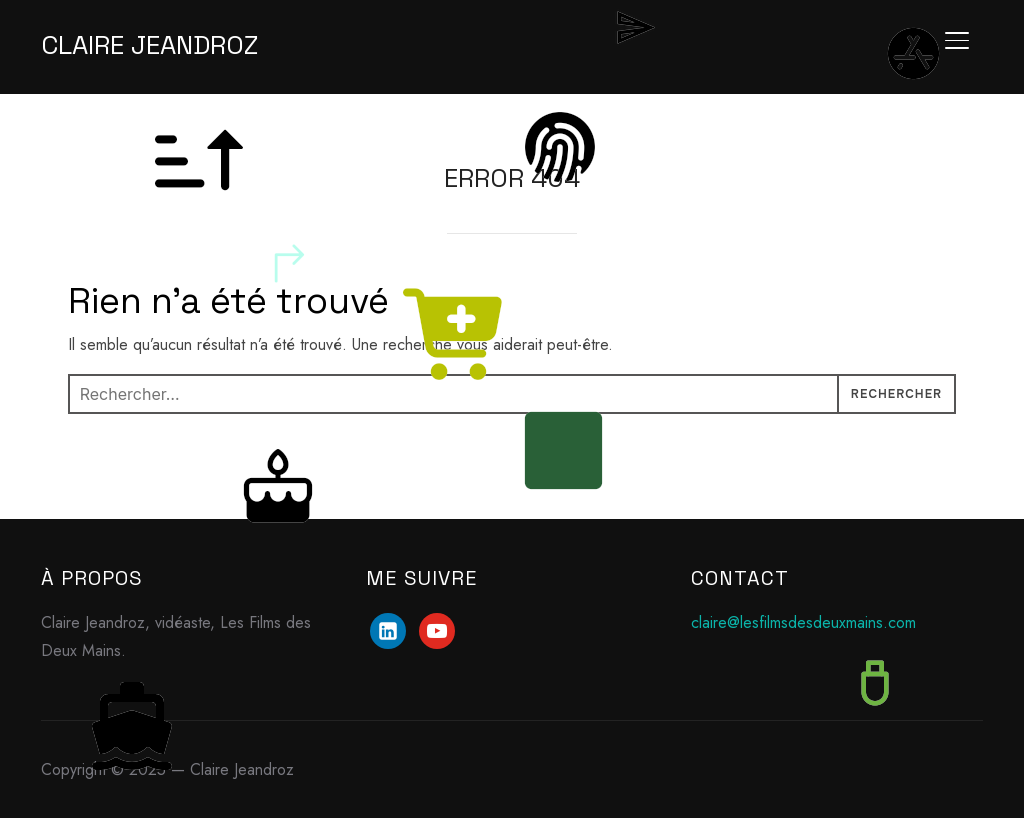 This screenshot has height=818, width=1024. I want to click on get directions by ferry or boat, so click(132, 726).